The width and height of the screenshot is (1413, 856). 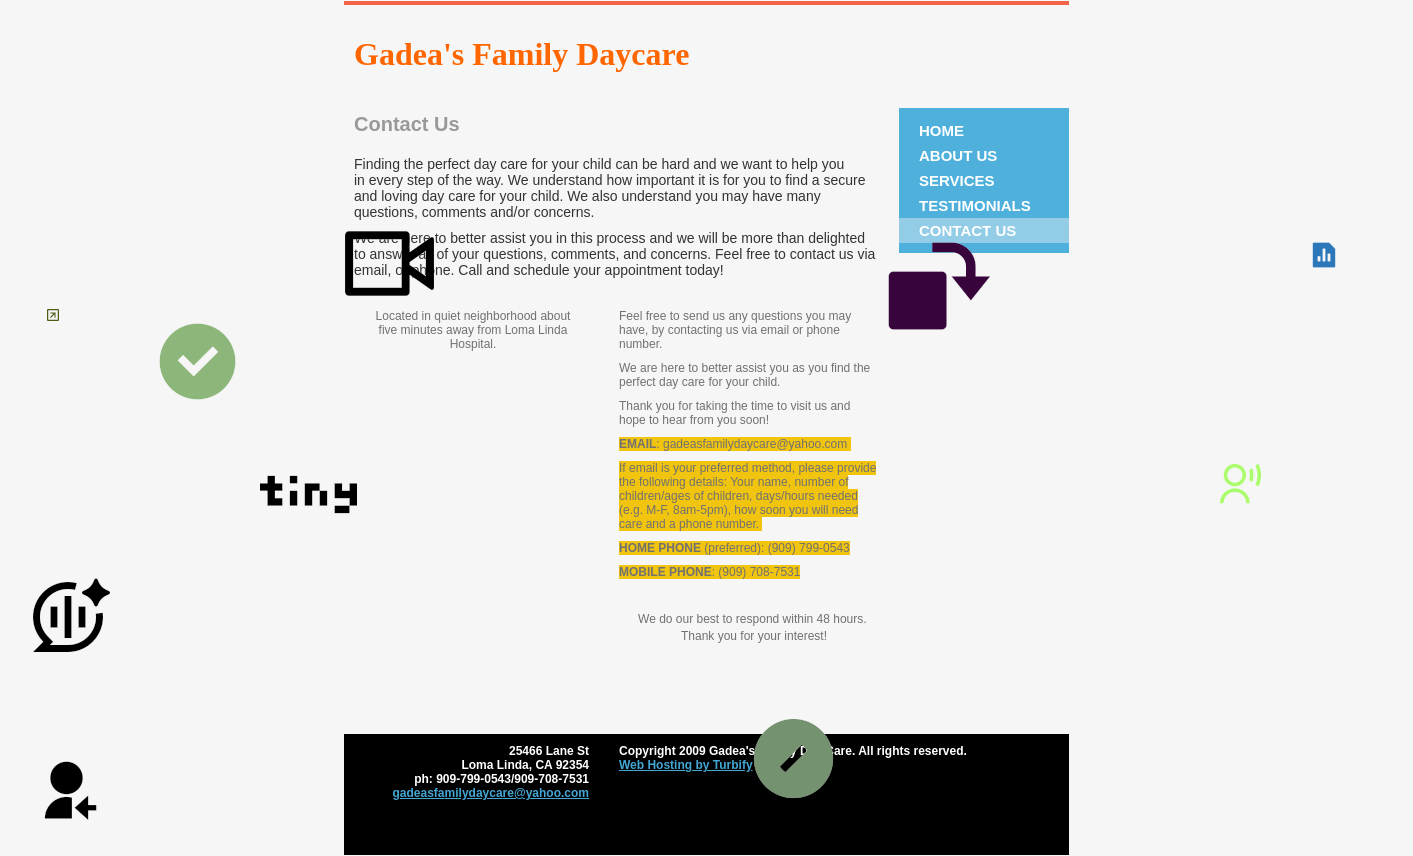 What do you see at coordinates (937, 286) in the screenshot?
I see `rotate element clockwise` at bounding box center [937, 286].